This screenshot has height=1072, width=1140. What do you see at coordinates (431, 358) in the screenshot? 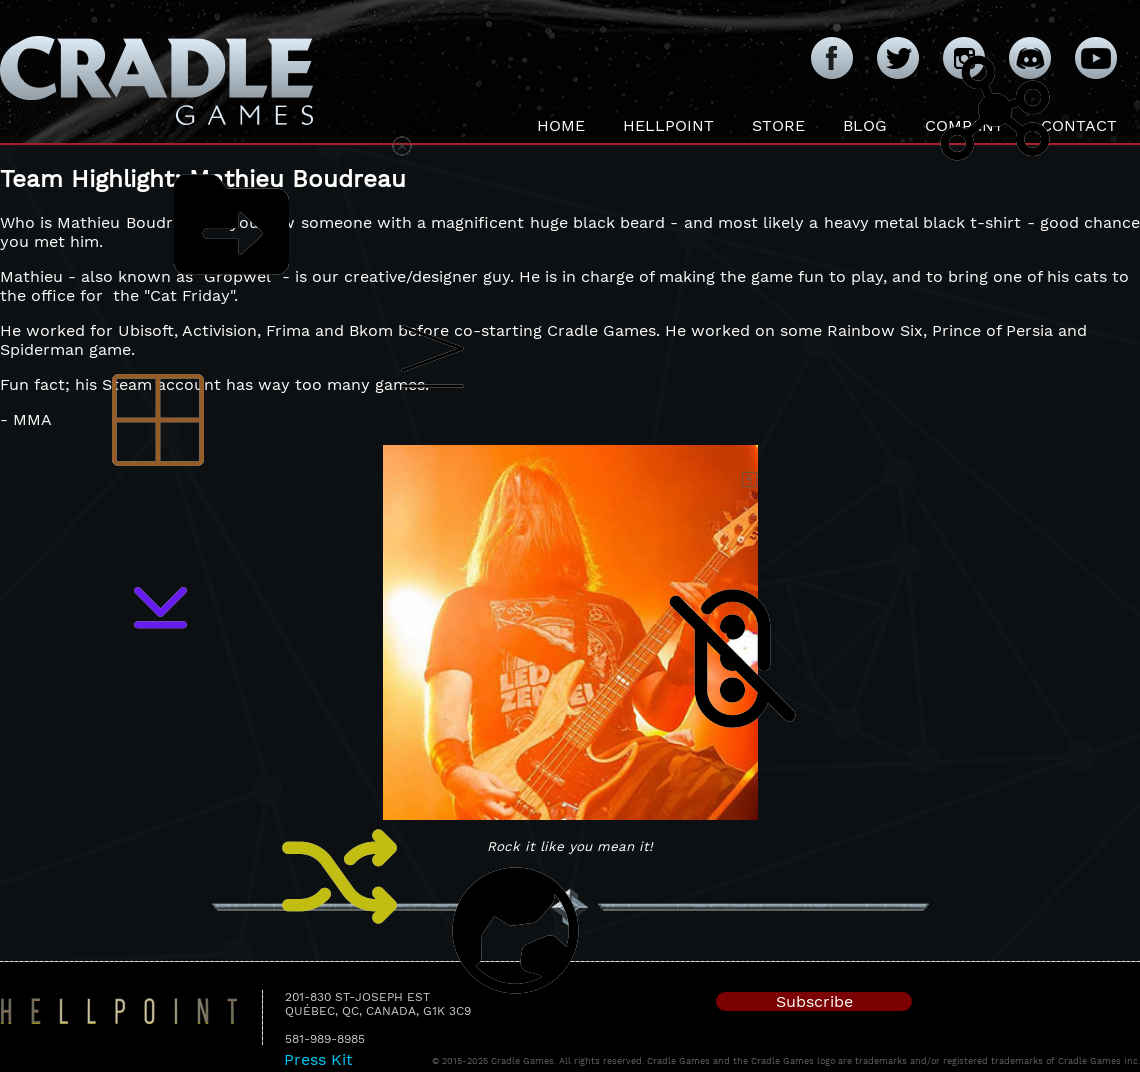
I see `greater than or equal to mathematical operator` at bounding box center [431, 358].